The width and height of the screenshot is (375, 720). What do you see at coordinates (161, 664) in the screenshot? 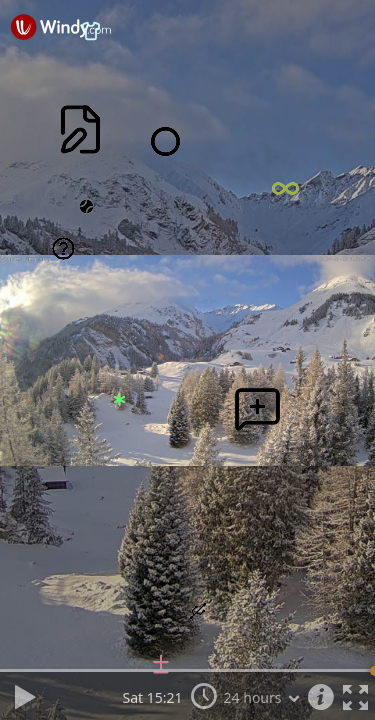
I see `view differences between file versions` at bounding box center [161, 664].